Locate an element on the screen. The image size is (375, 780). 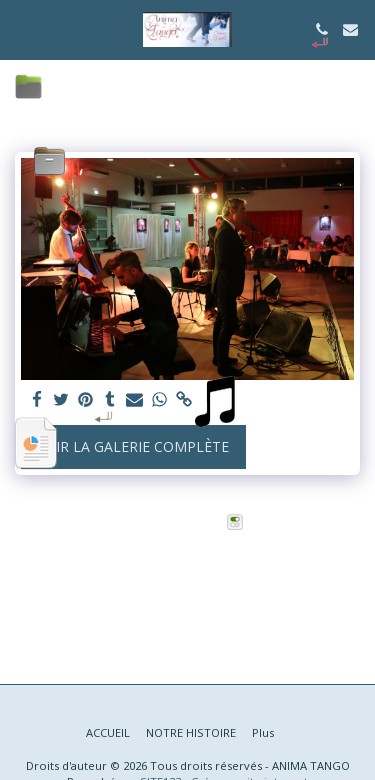
access your music folder in the sidebar is located at coordinates (216, 401).